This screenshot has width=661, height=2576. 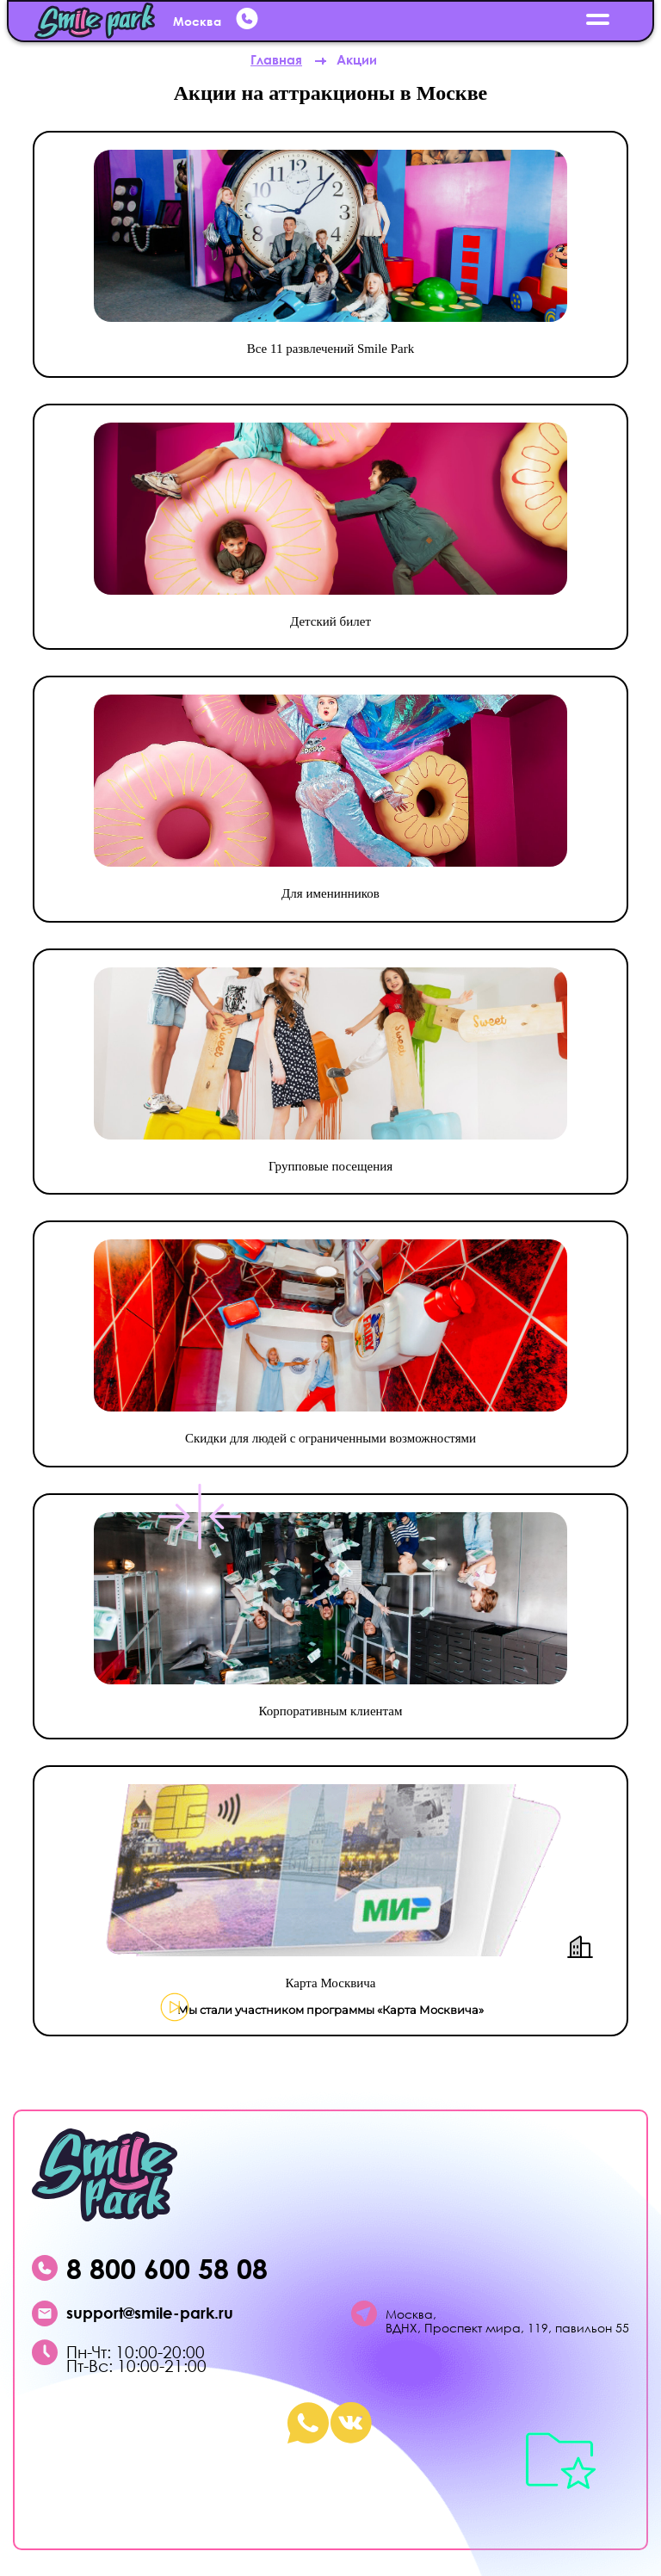 What do you see at coordinates (580, 1948) in the screenshot?
I see `view nearby buildings or properties` at bounding box center [580, 1948].